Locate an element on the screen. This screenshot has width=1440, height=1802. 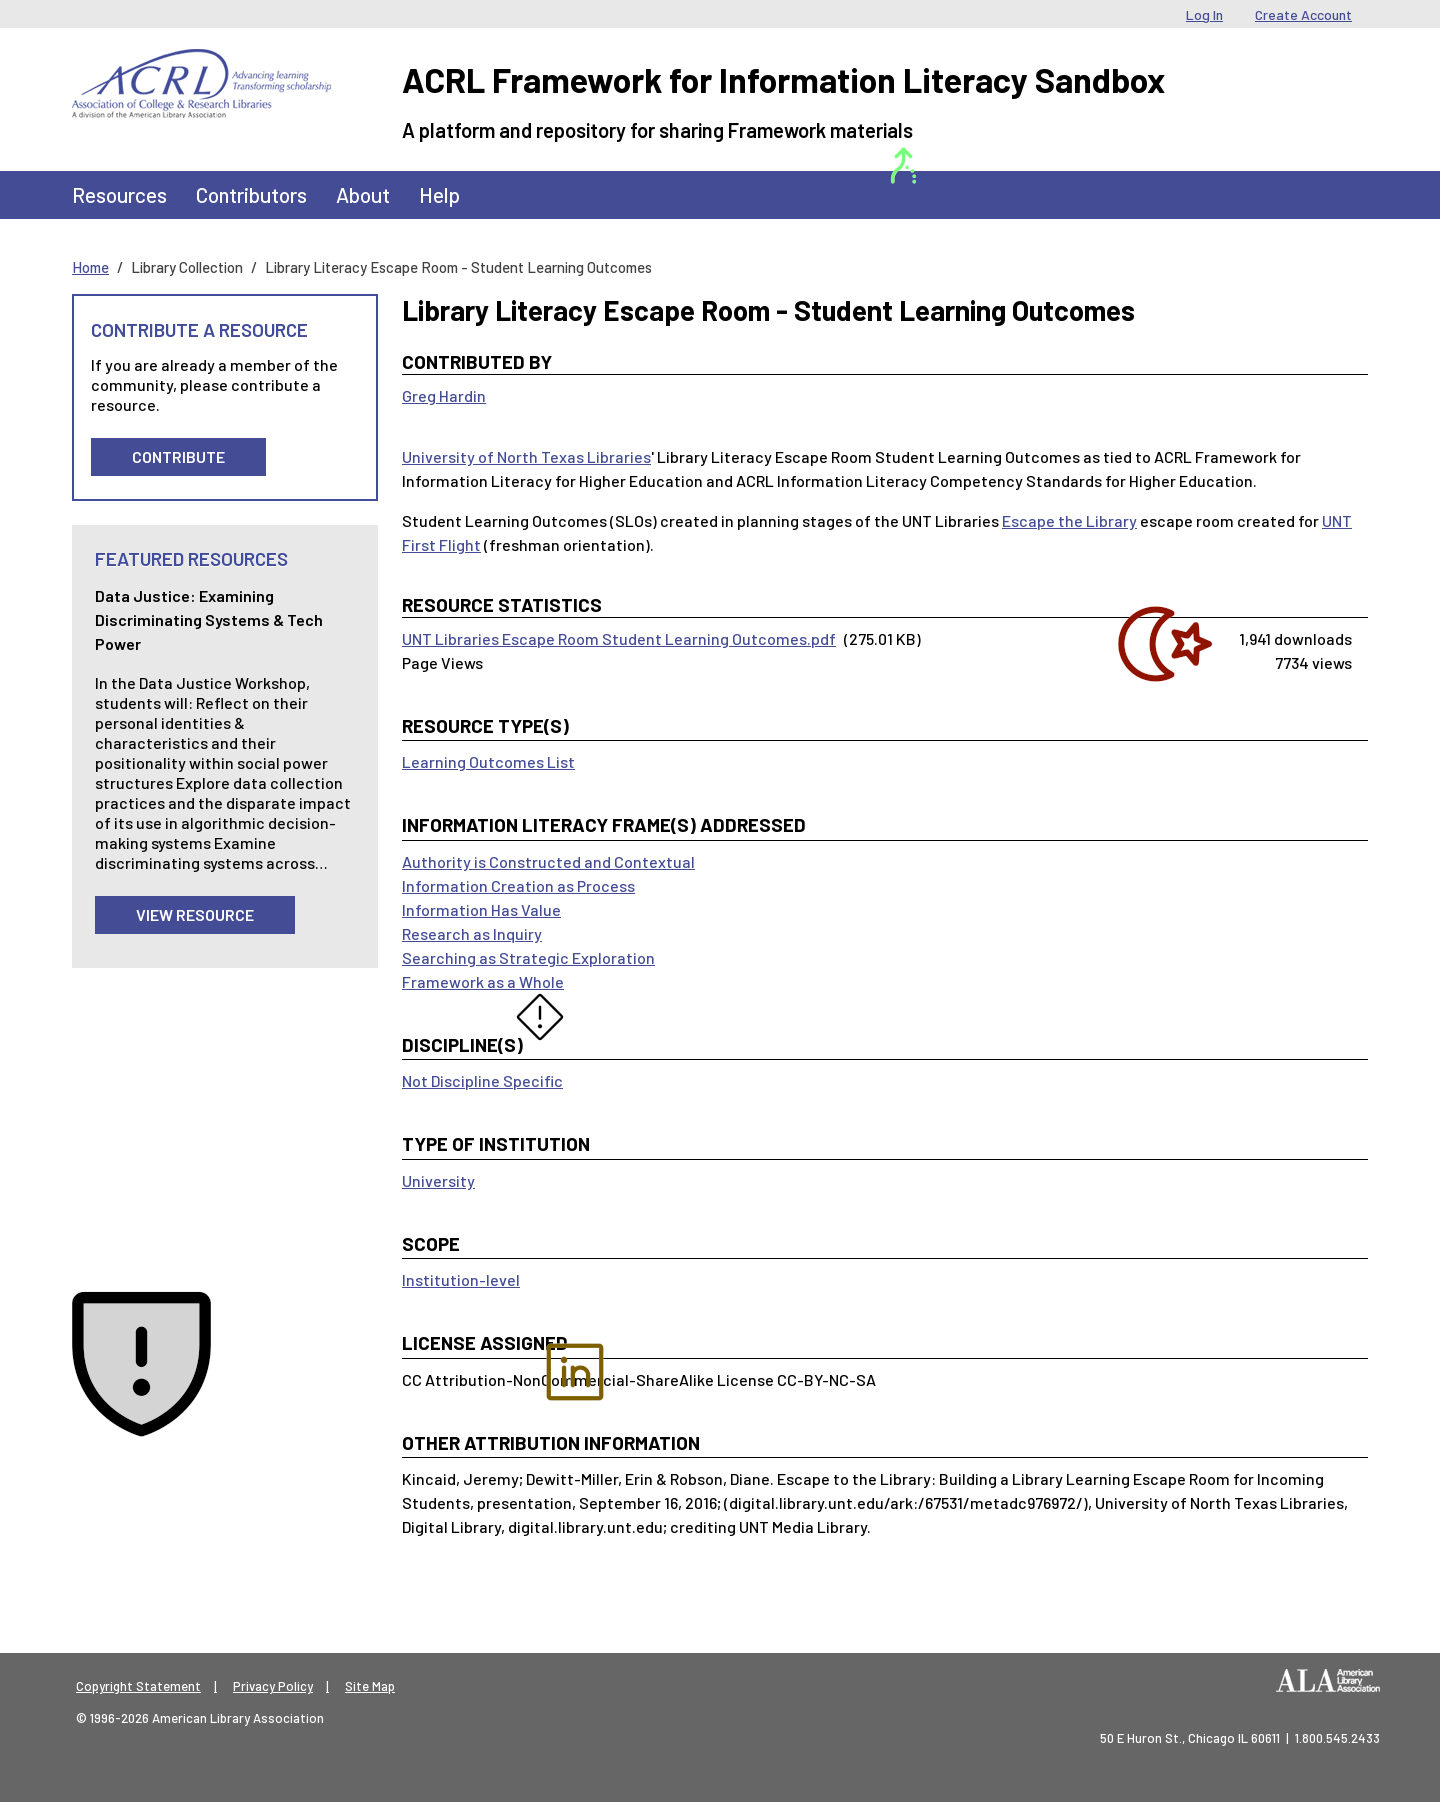
open LinkedIn profile or page is located at coordinates (575, 1372).